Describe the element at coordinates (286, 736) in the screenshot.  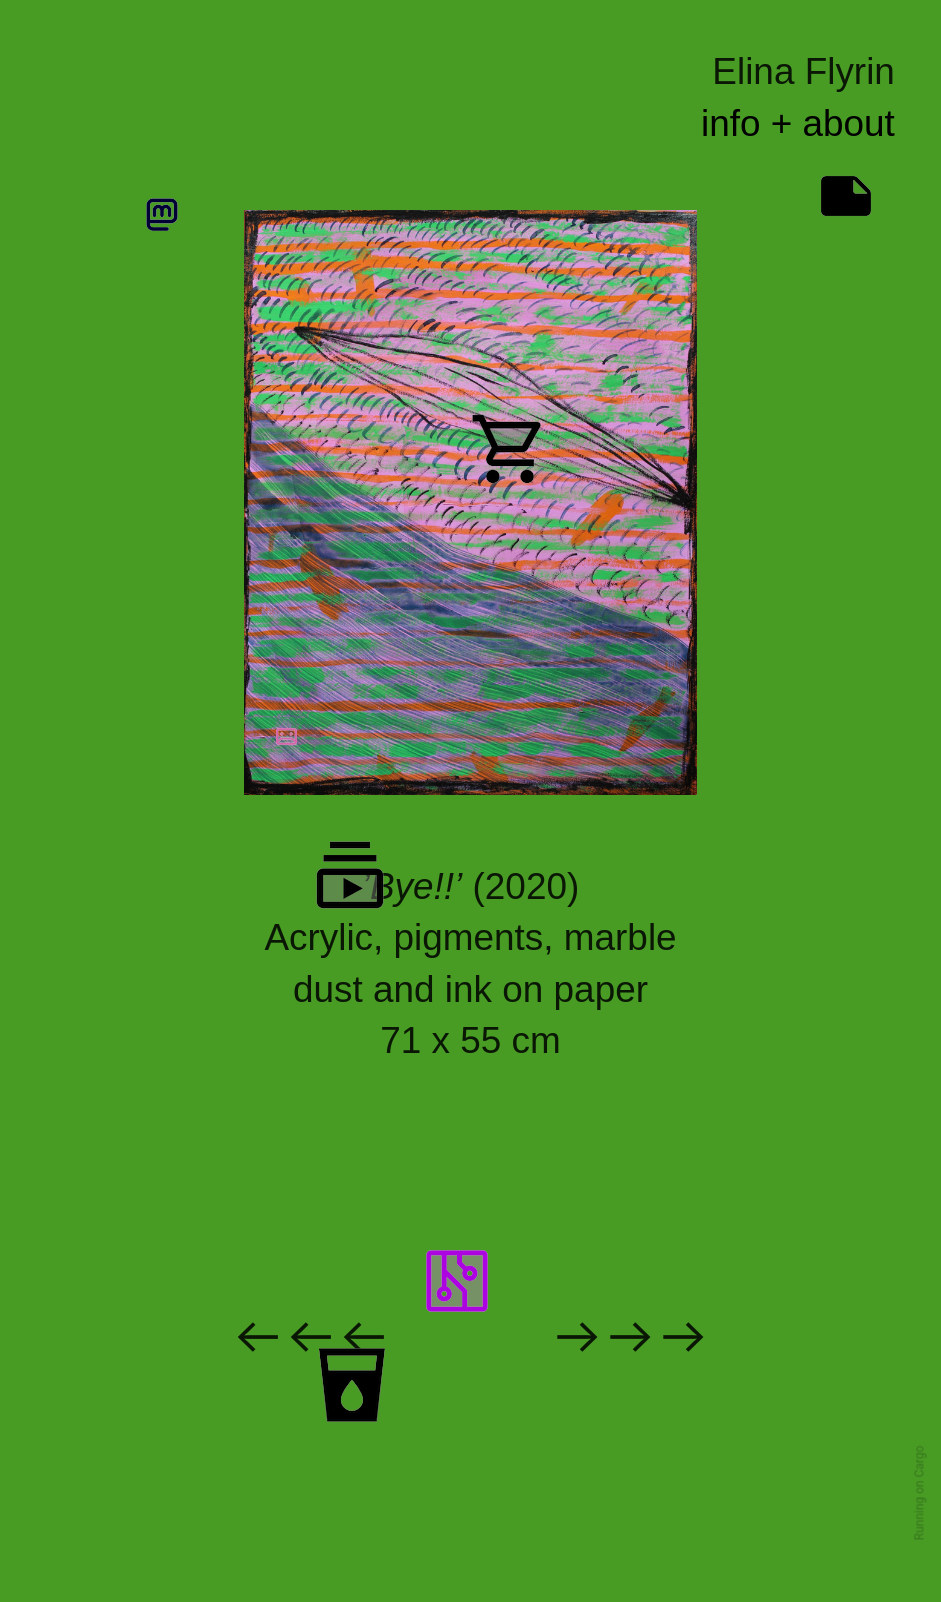
I see `access audio recordings or cassette archives` at that location.